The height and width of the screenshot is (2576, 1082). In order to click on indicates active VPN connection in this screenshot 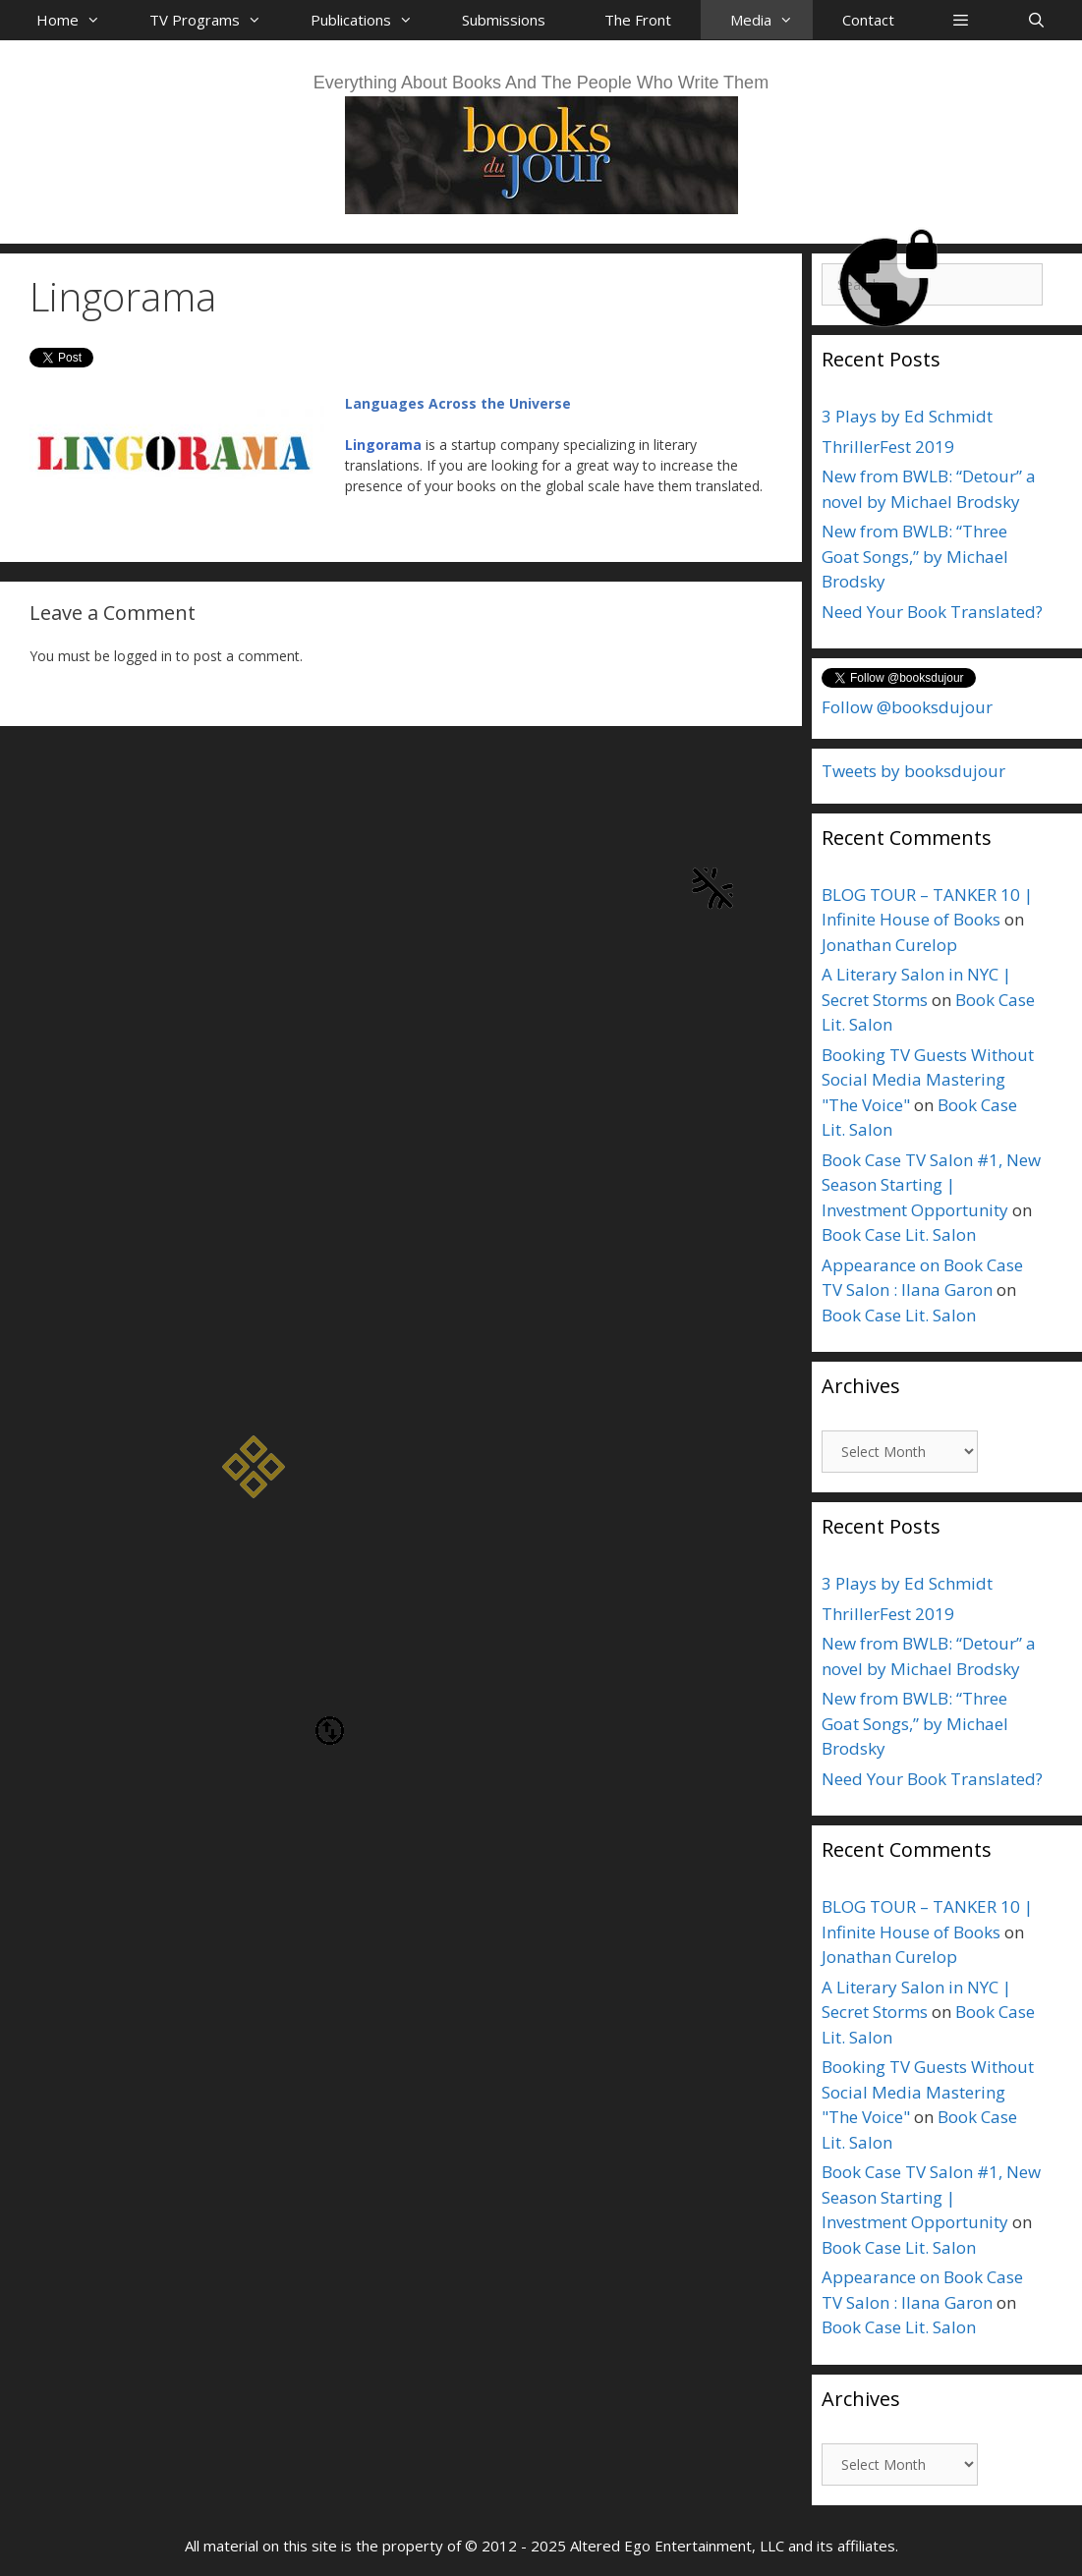, I will do `click(888, 278)`.